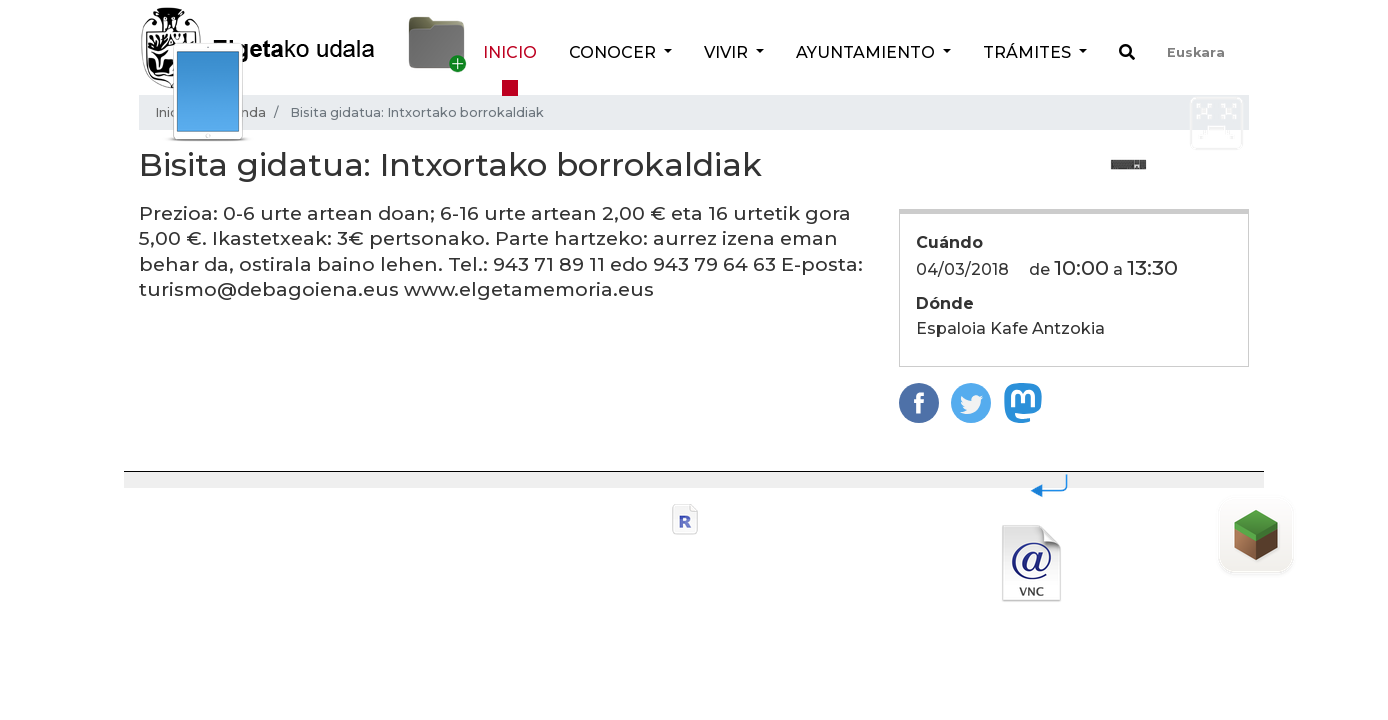 The image size is (1388, 720). I want to click on launch minecraft, so click(1256, 535).